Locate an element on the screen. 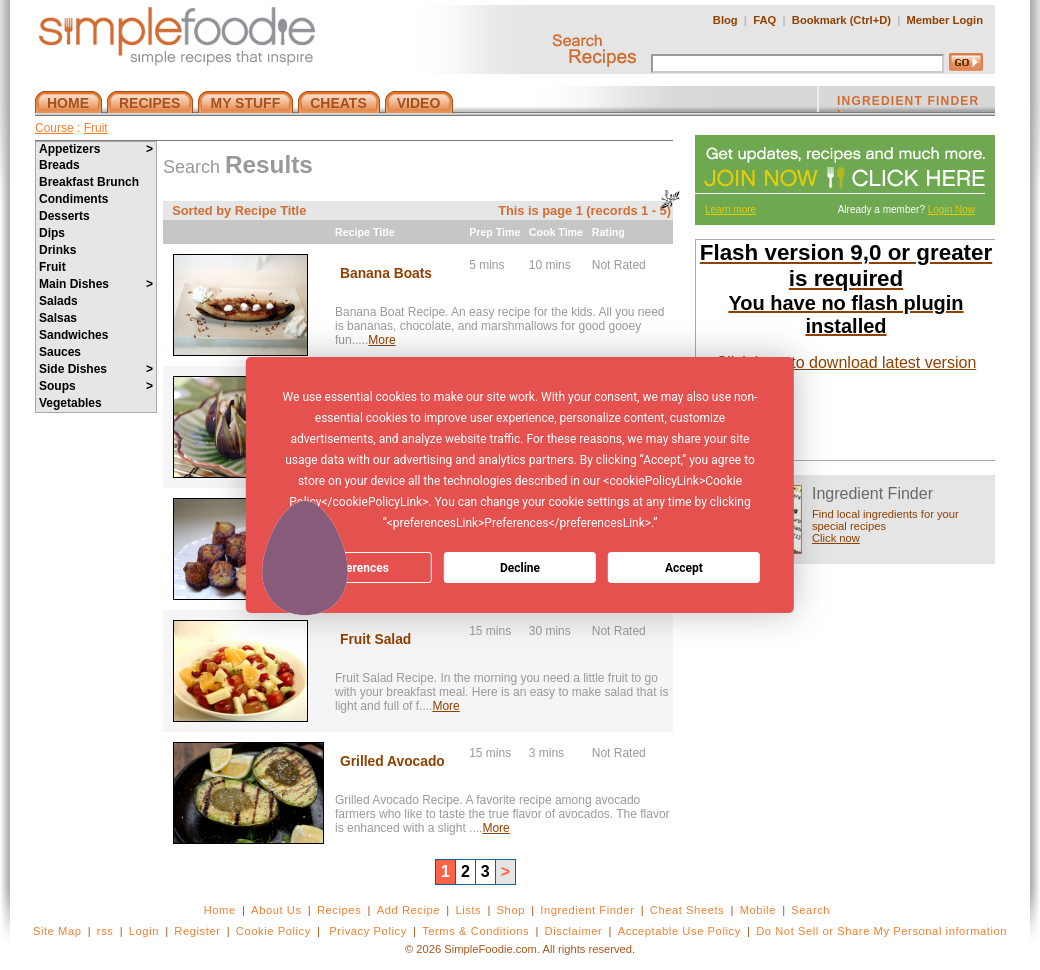  indicates an egg item or ingredient in a game inventory is located at coordinates (305, 558).